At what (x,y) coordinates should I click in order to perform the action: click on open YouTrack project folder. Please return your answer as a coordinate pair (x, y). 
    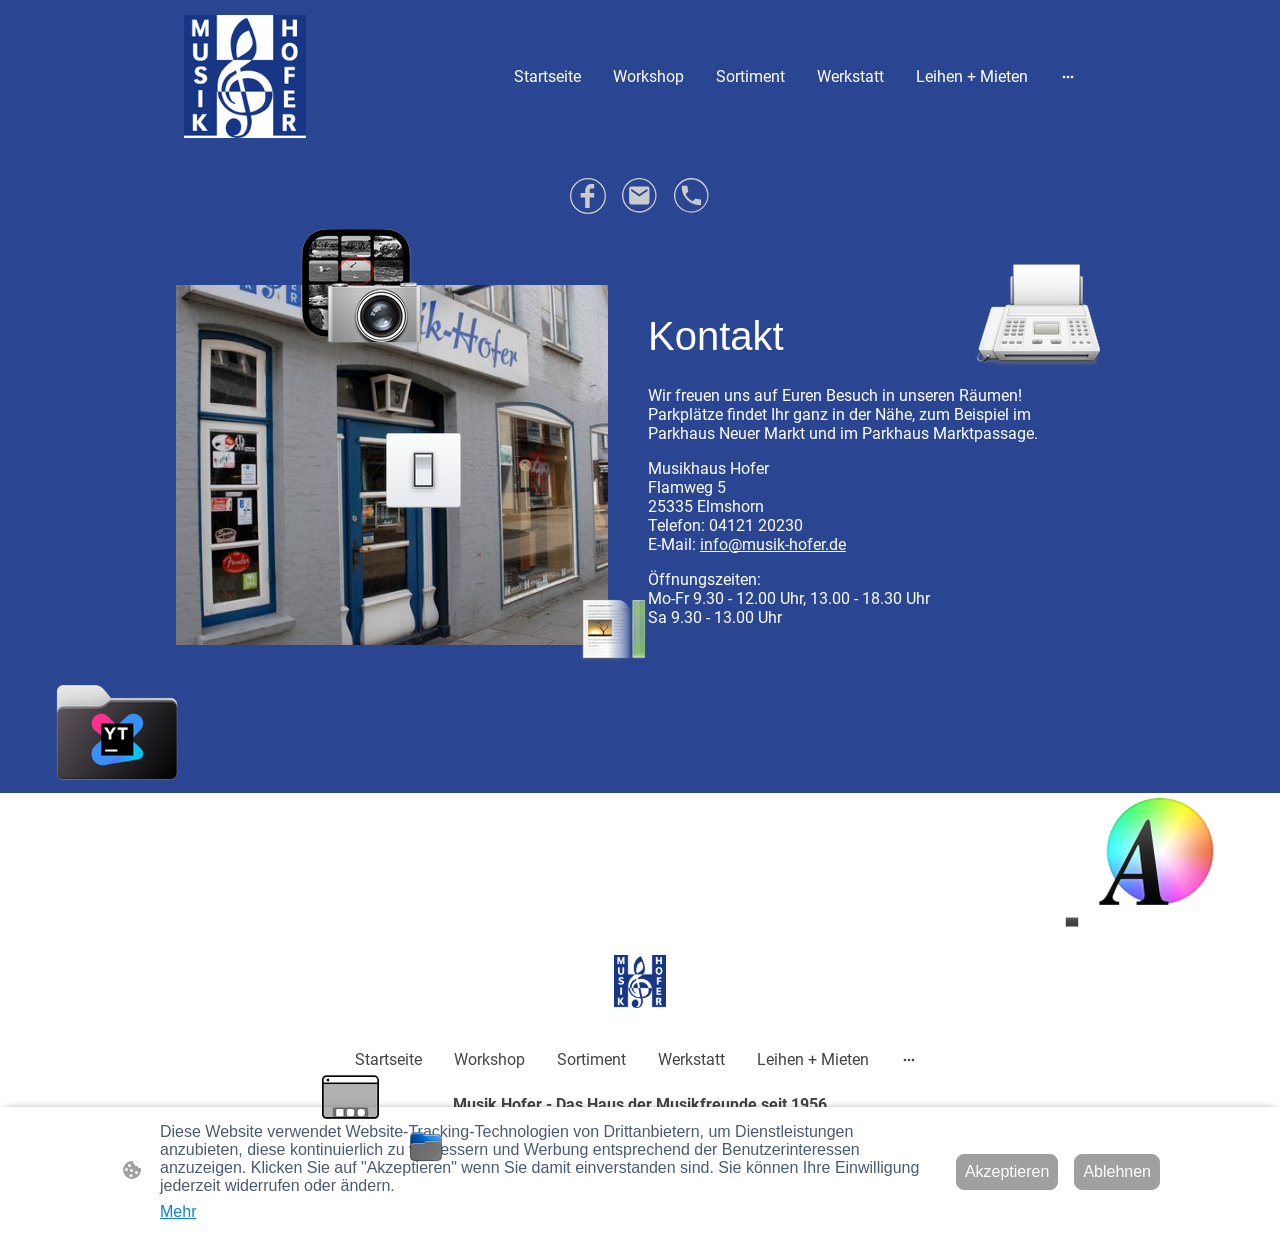
    Looking at the image, I should click on (116, 735).